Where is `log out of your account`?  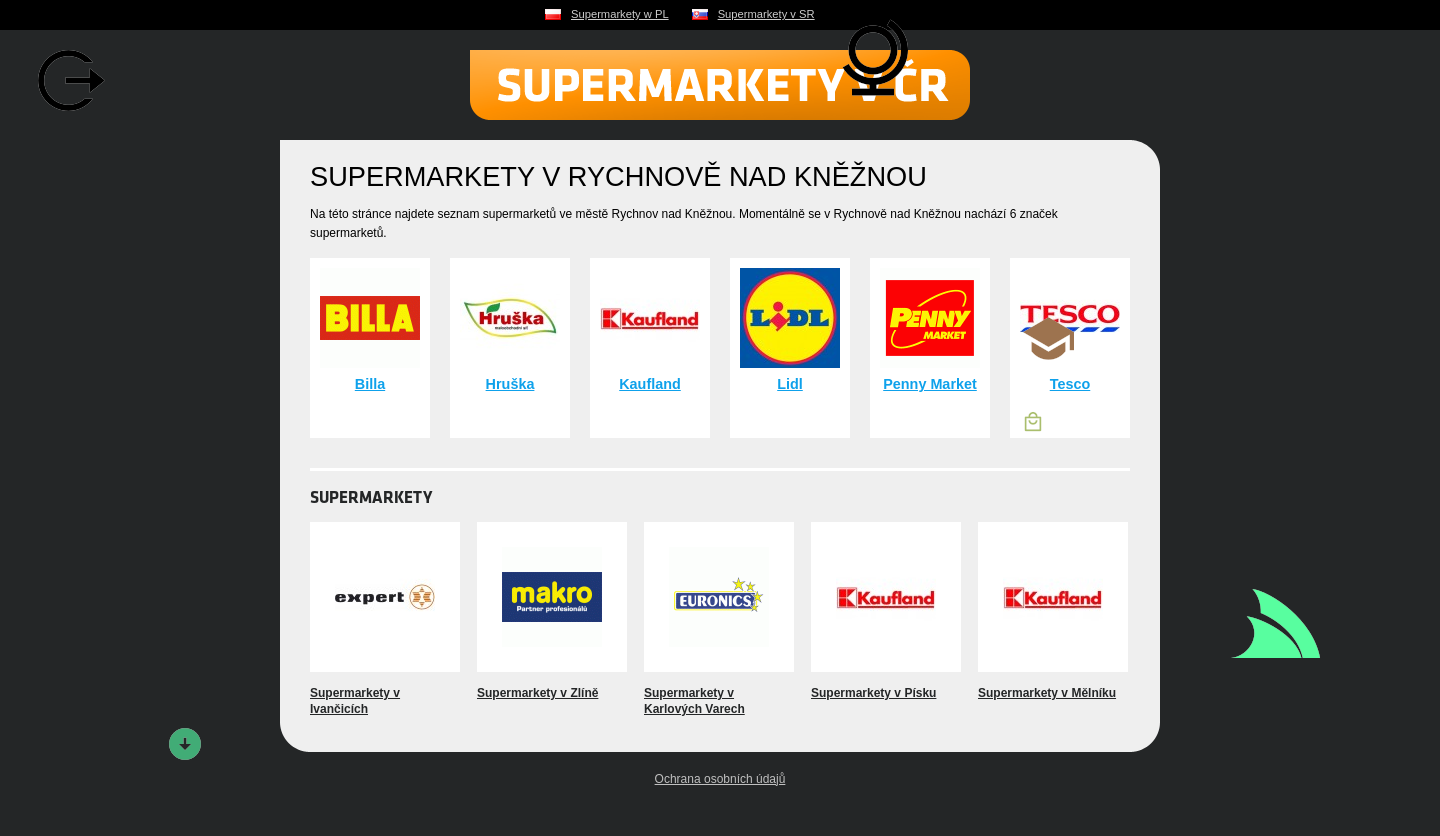 log out of your account is located at coordinates (68, 80).